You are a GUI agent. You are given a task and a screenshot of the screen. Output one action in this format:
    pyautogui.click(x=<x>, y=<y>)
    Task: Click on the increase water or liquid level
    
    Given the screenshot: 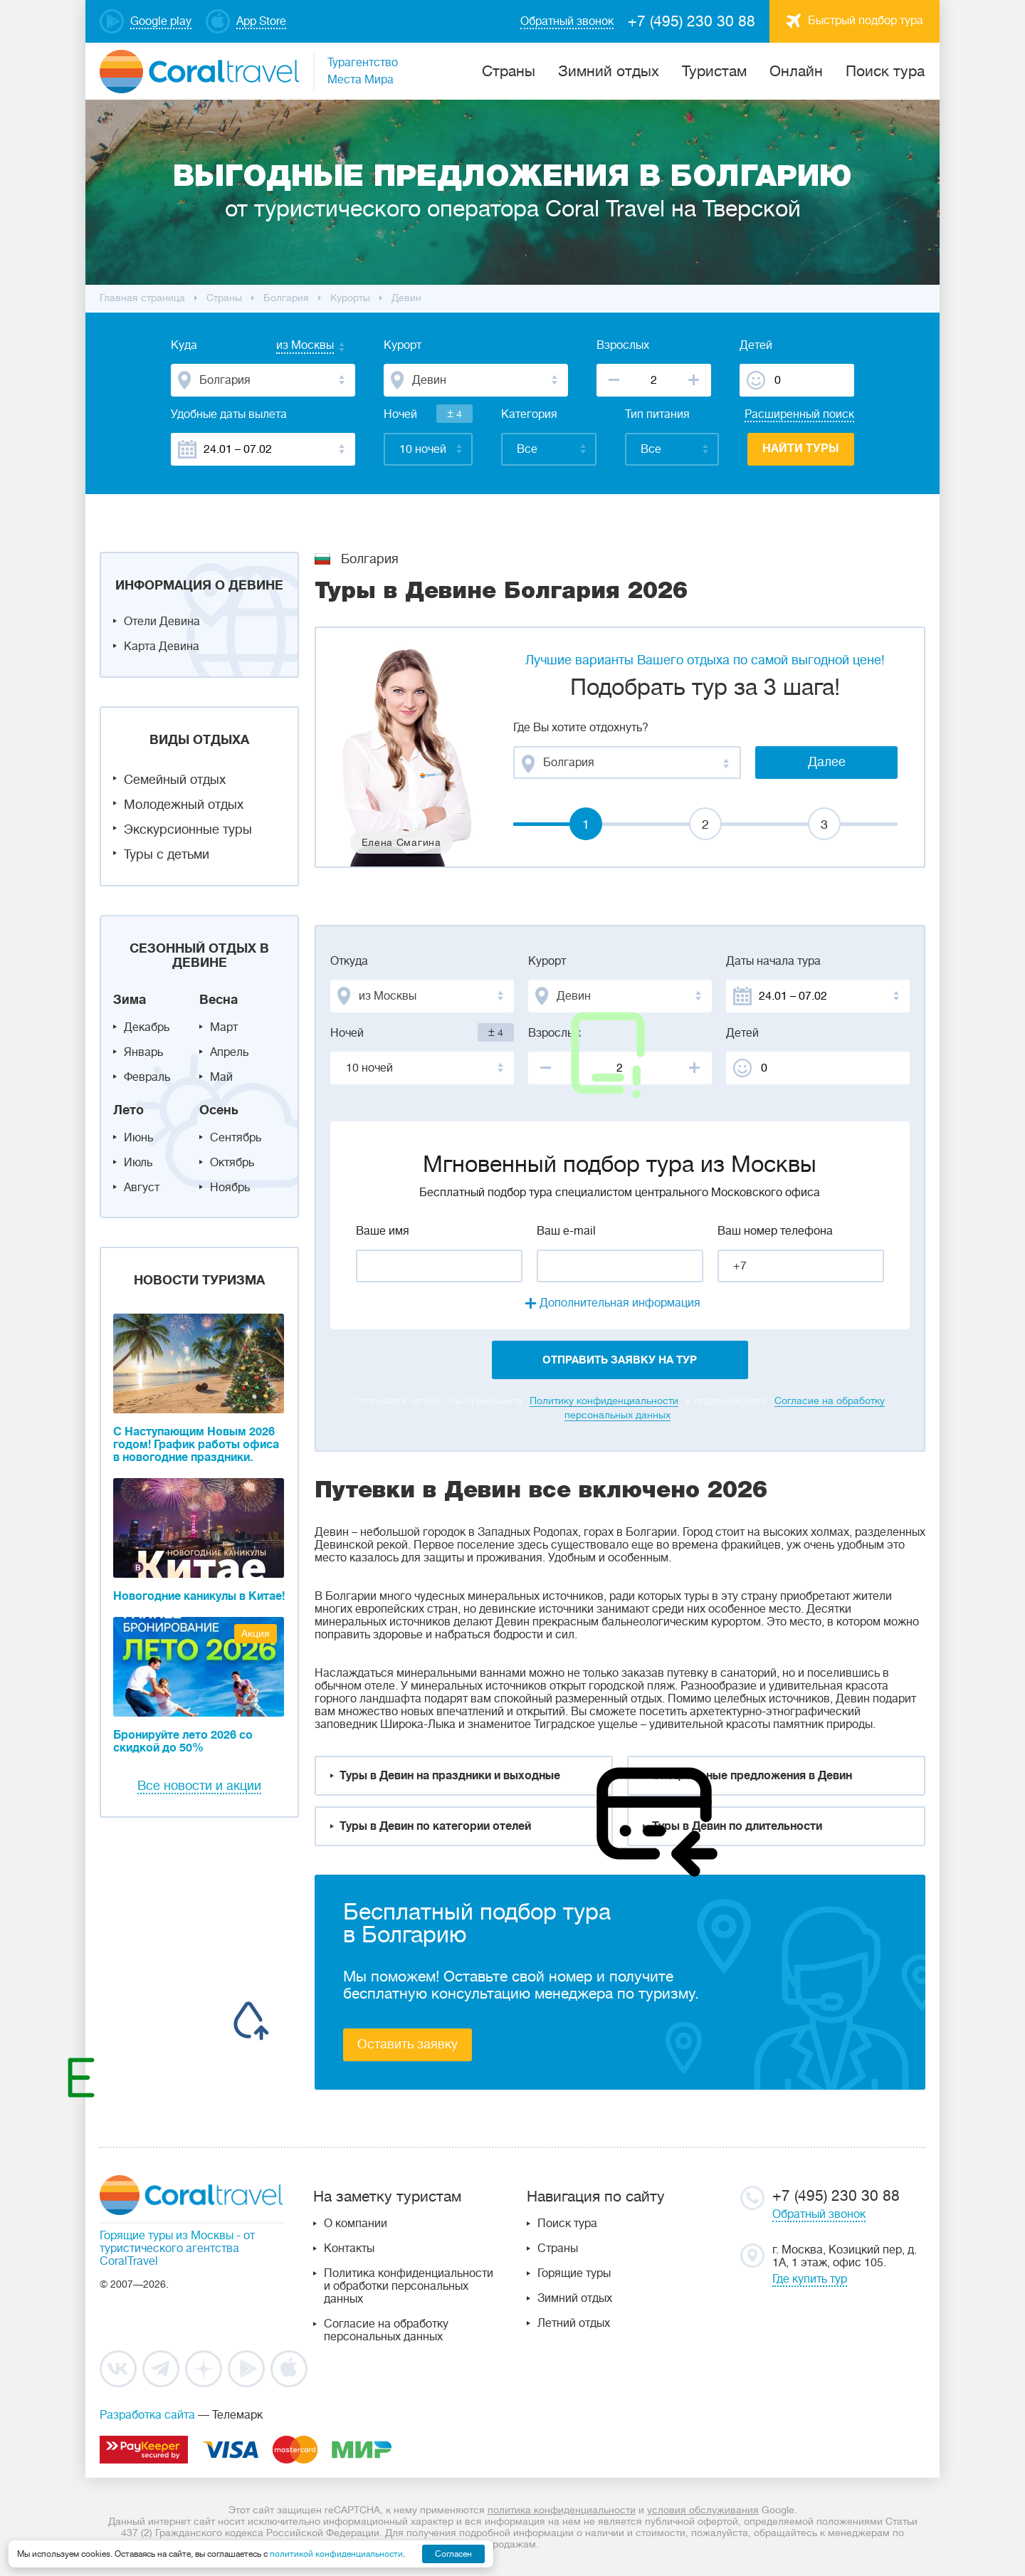 What is the action you would take?
    pyautogui.click(x=248, y=2020)
    